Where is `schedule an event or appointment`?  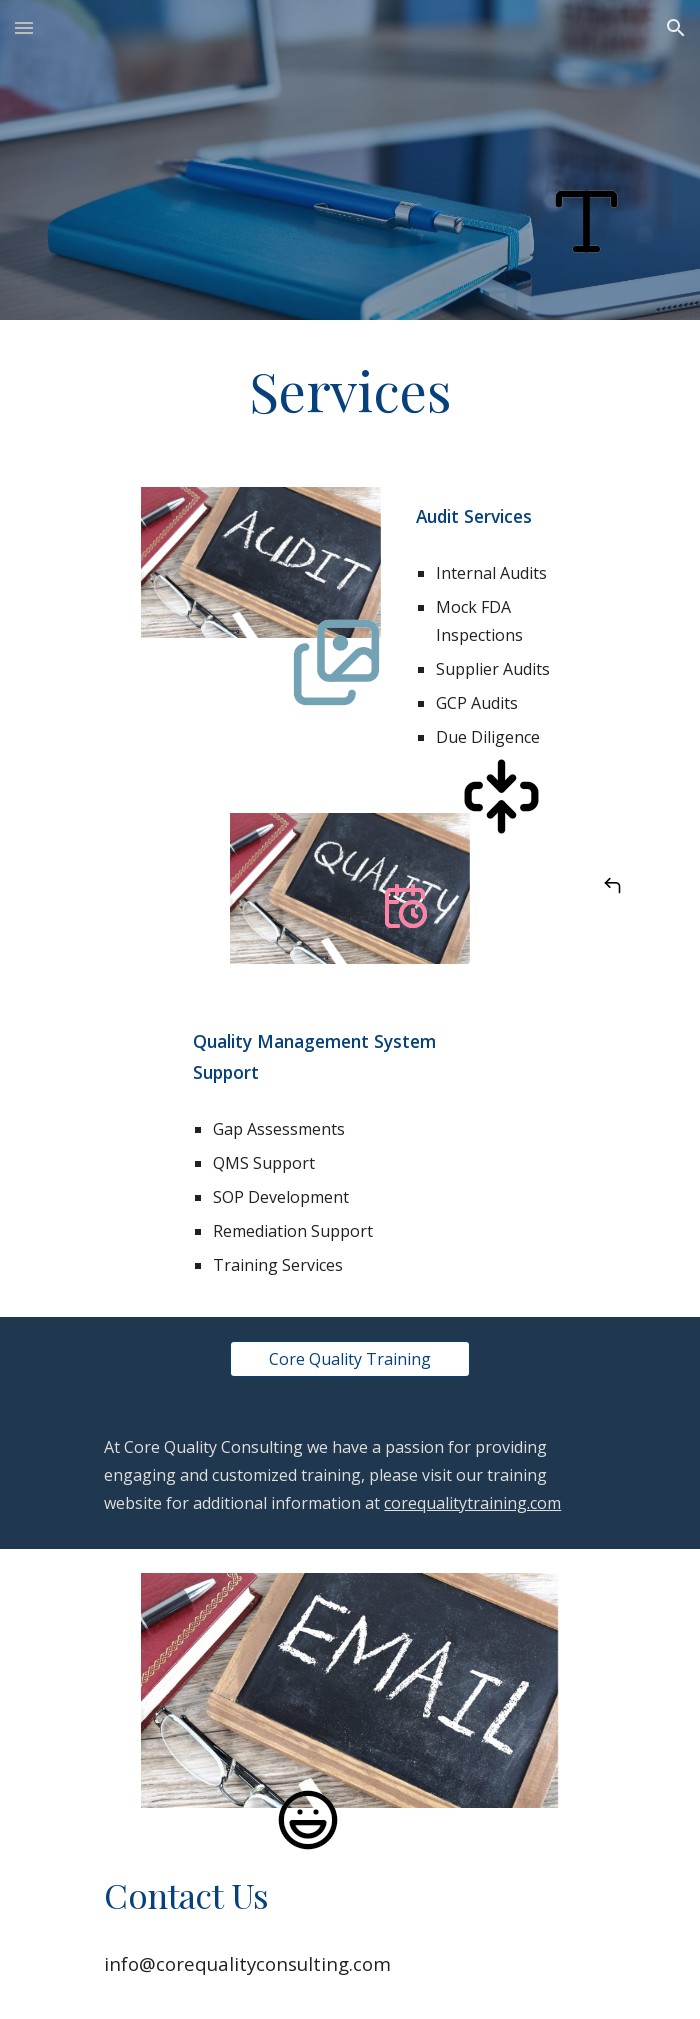 schedule an event or appointment is located at coordinates (405, 906).